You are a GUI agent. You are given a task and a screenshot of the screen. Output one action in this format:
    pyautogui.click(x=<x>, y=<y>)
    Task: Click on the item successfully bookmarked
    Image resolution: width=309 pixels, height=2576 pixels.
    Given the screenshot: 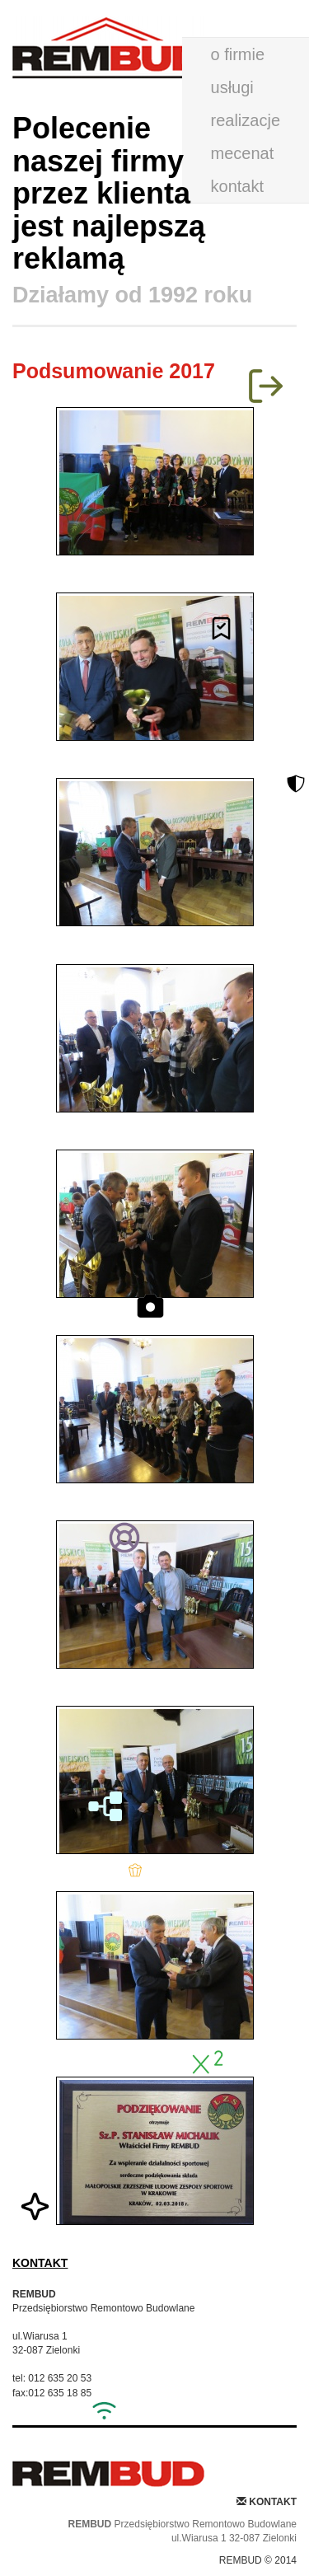 What is the action you would take?
    pyautogui.click(x=221, y=628)
    